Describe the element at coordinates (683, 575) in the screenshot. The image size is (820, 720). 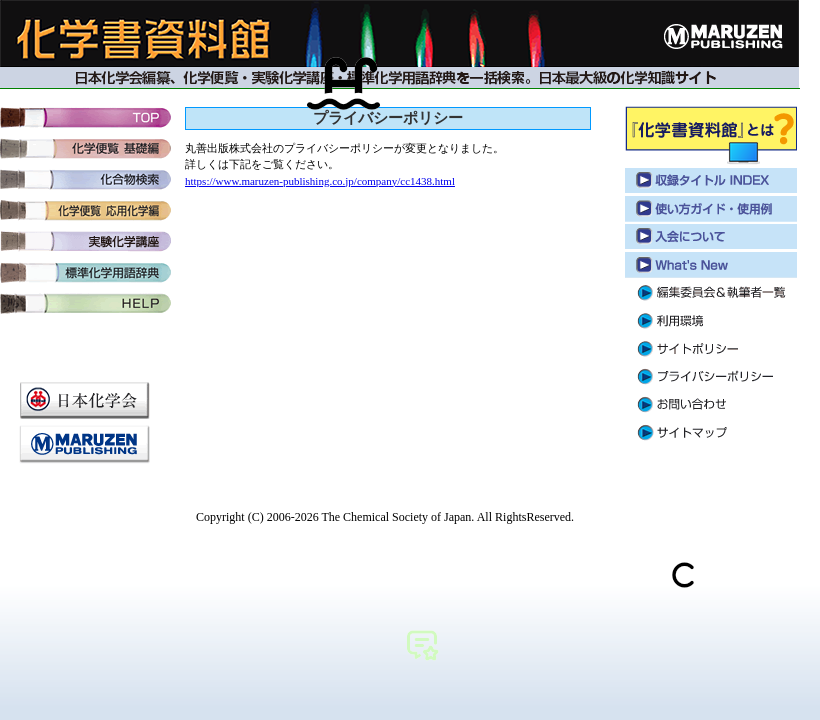
I see `indicates the letter C or a C-related category` at that location.